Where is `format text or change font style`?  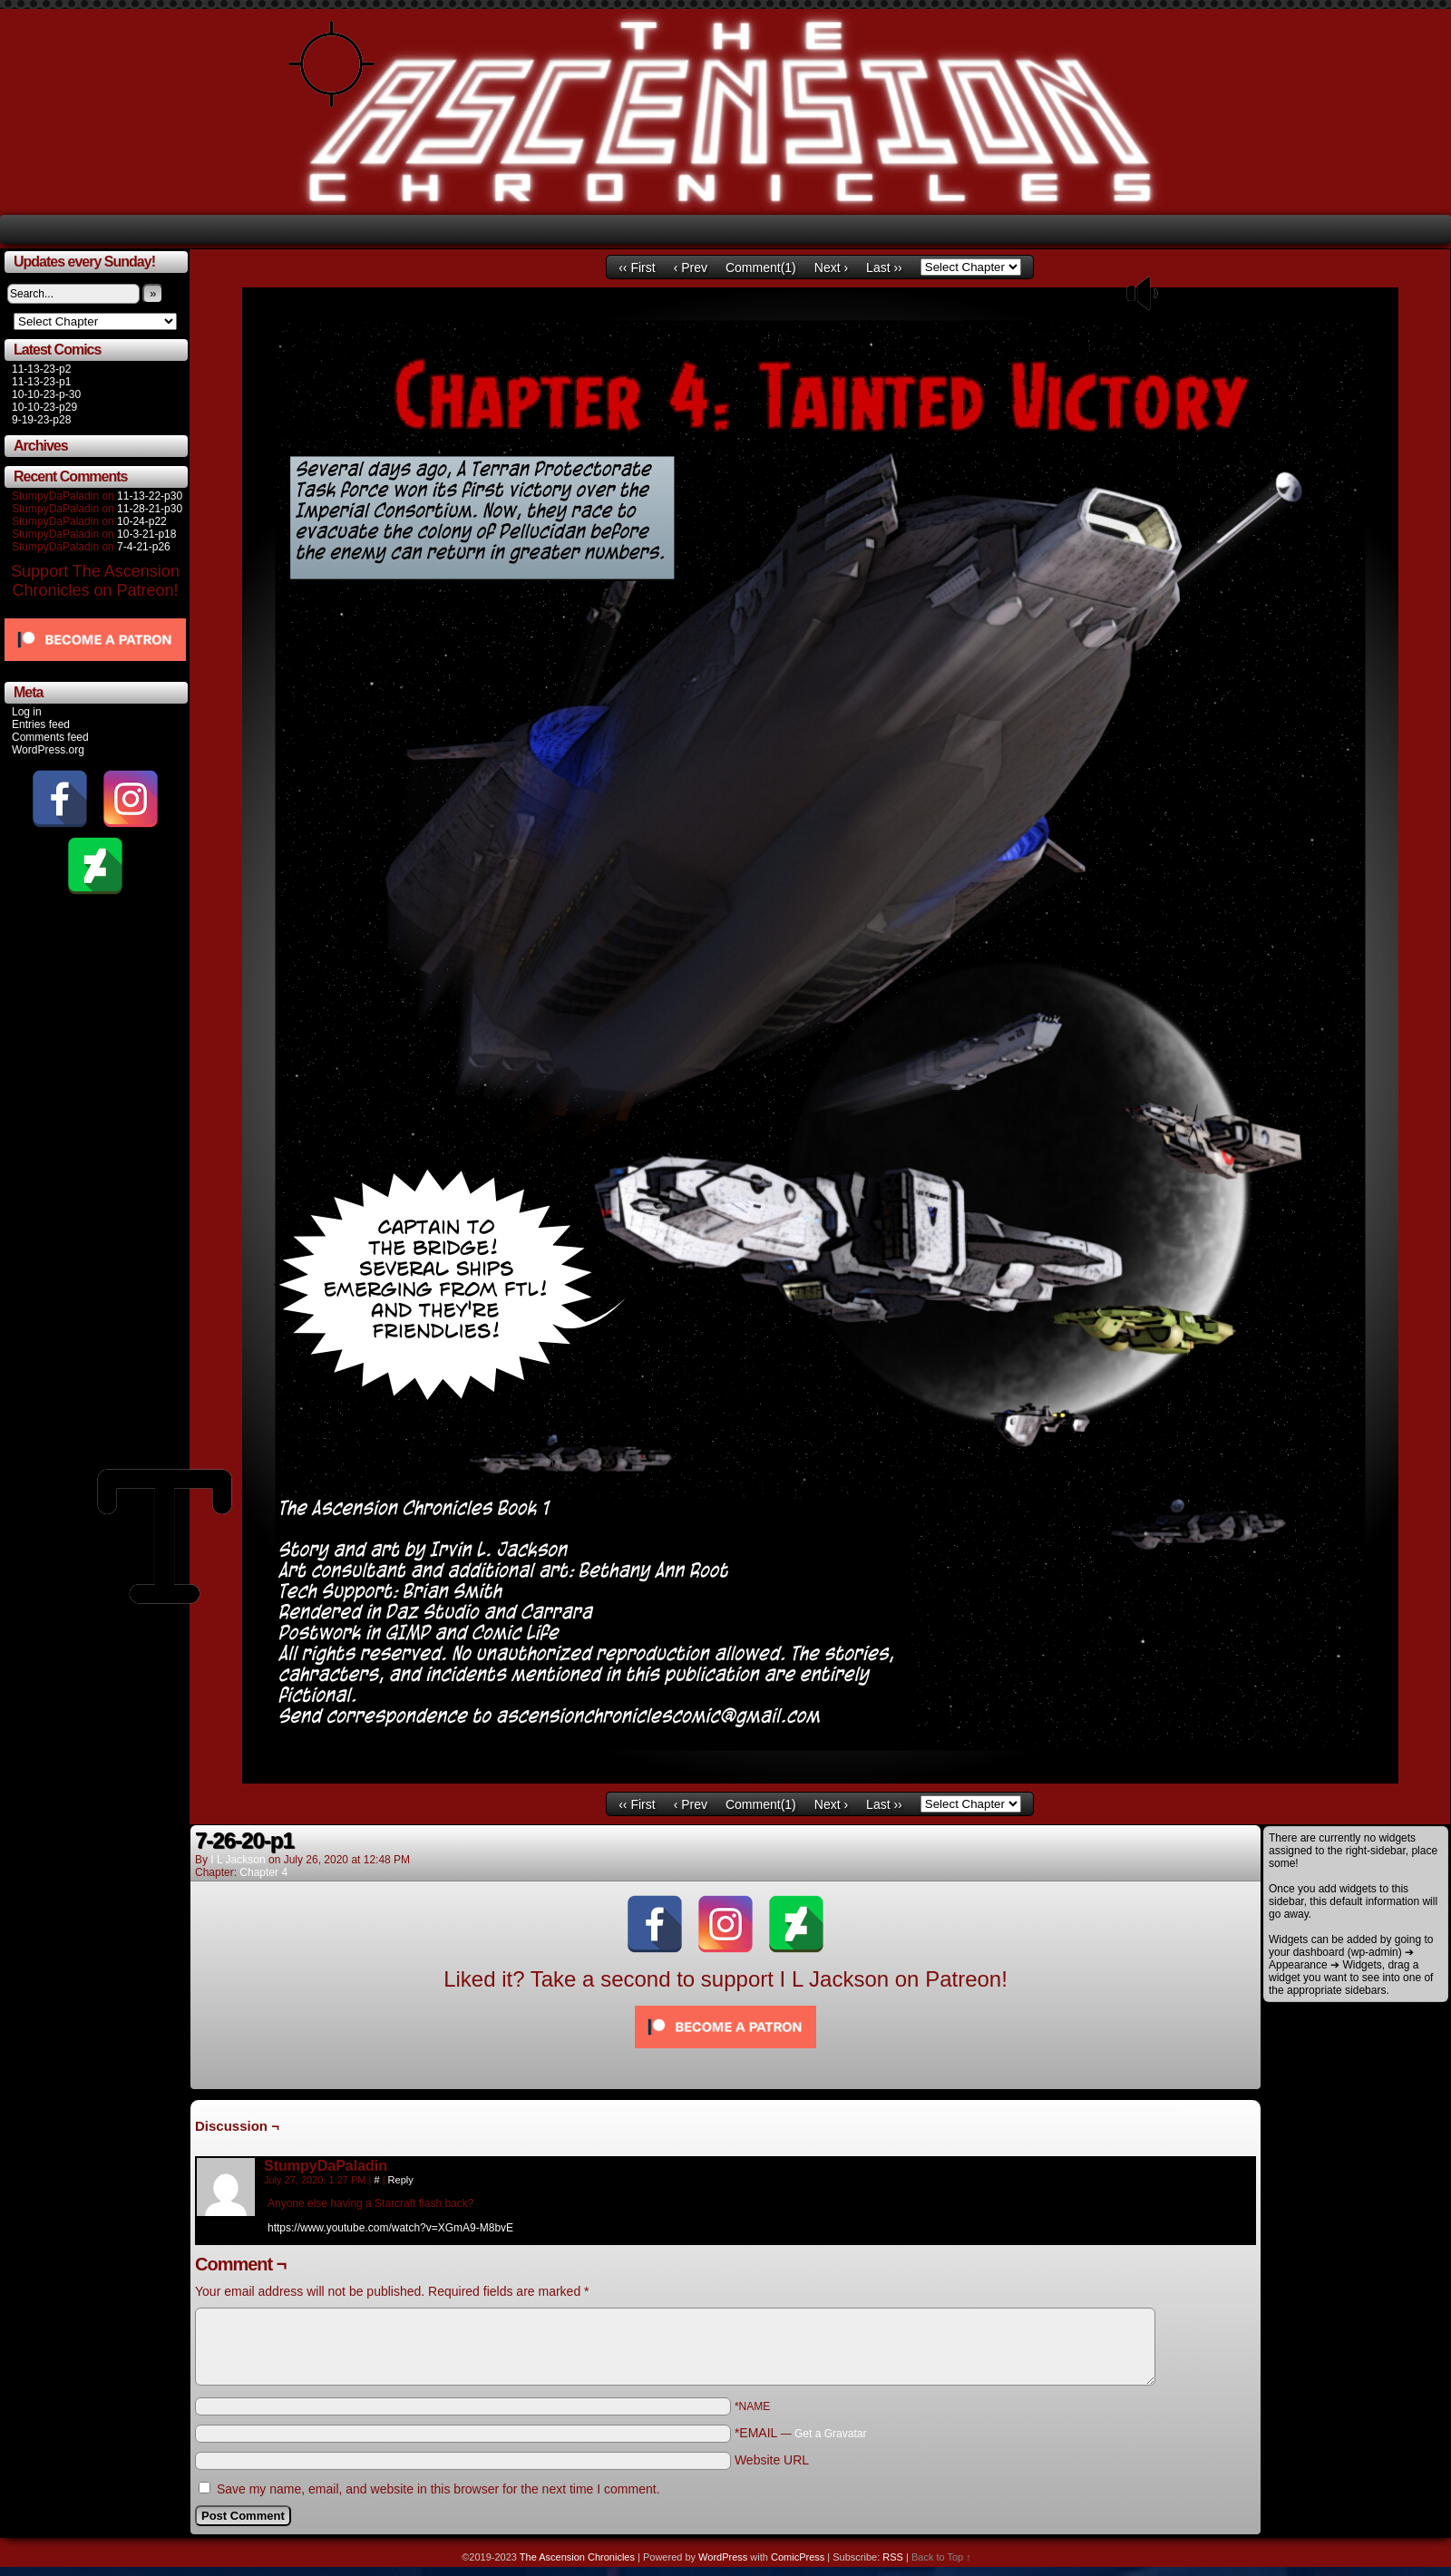 format text or change font style is located at coordinates (164, 1536).